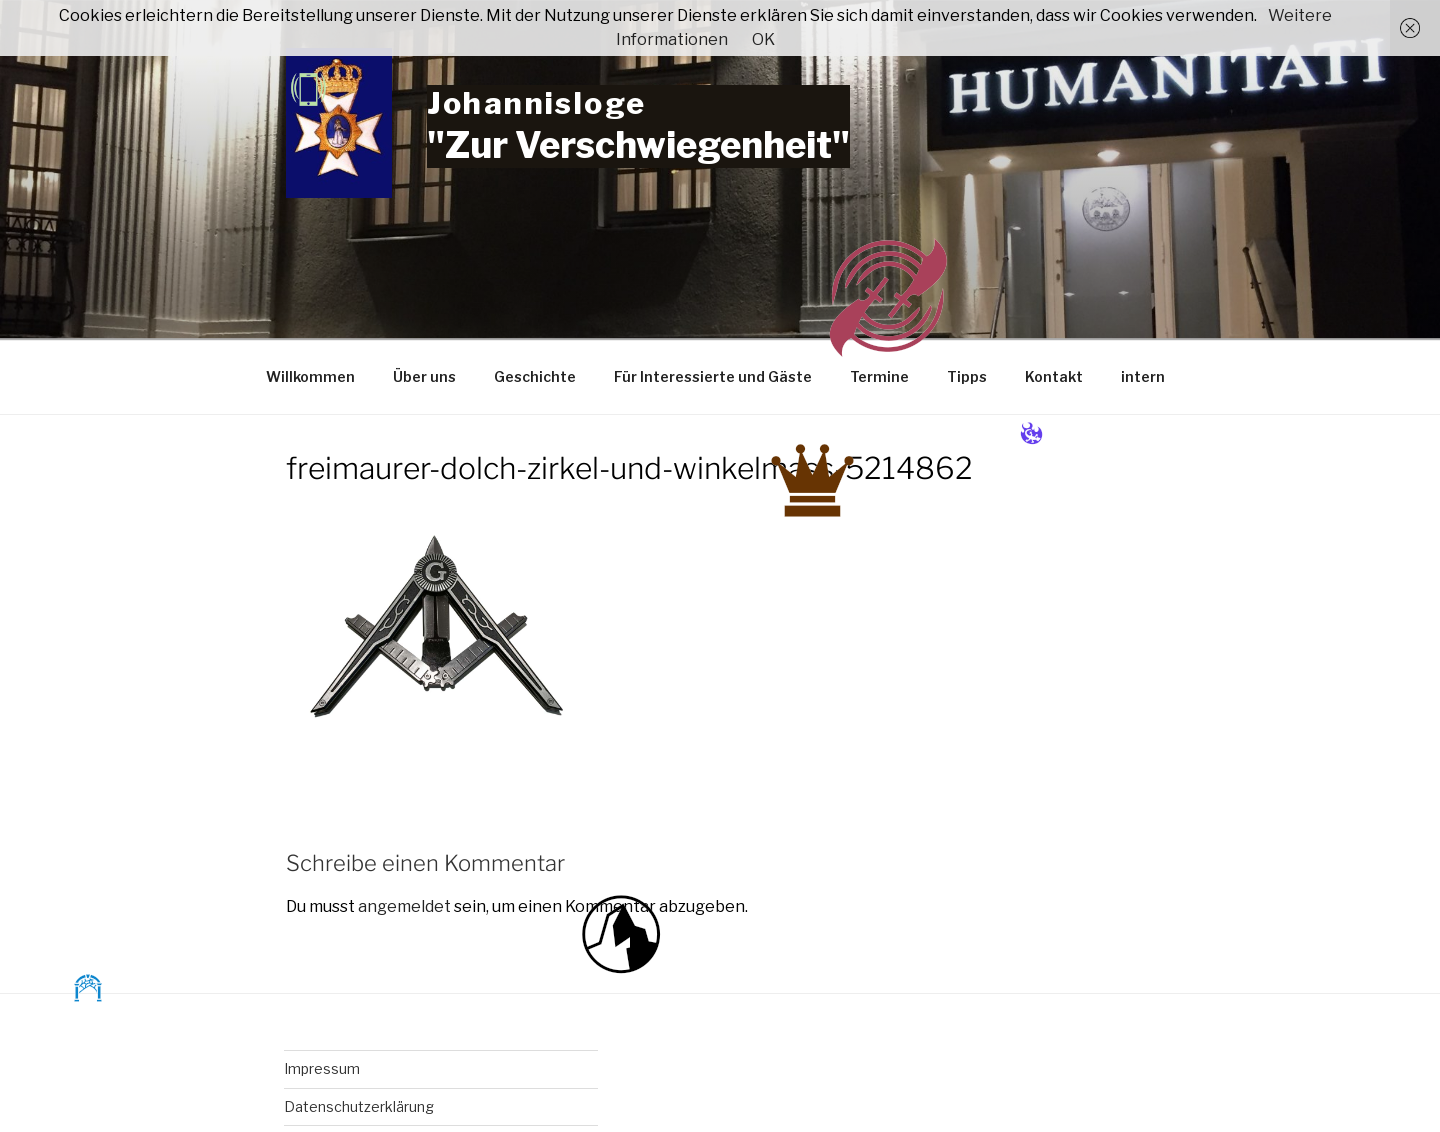 Image resolution: width=1440 pixels, height=1132 pixels. What do you see at coordinates (621, 934) in the screenshot?
I see `view mountain or peak location` at bounding box center [621, 934].